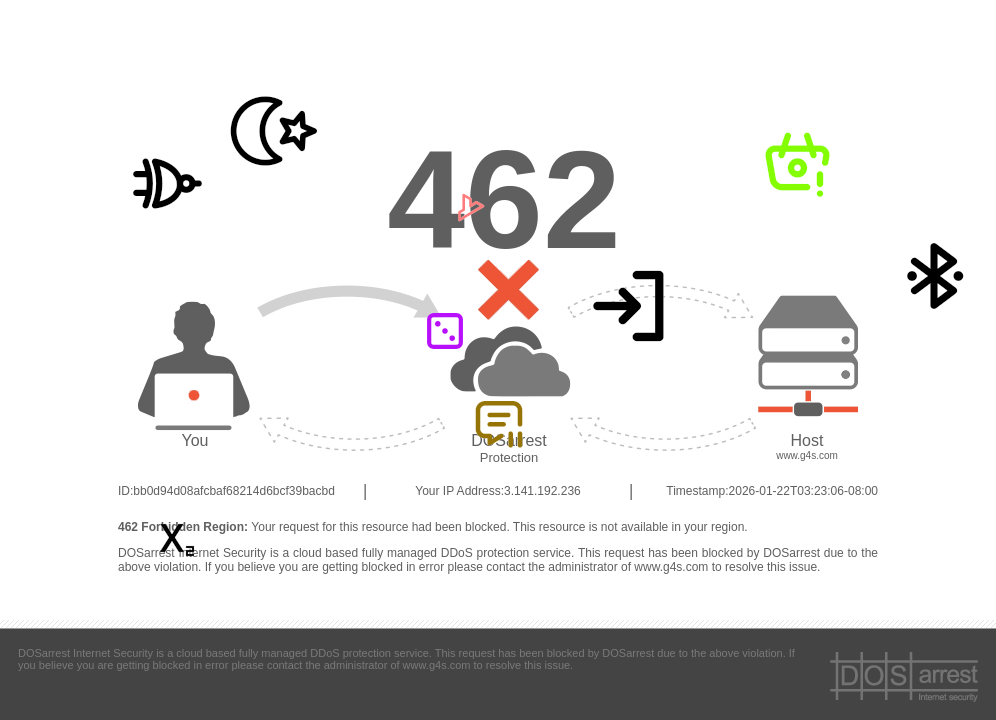 This screenshot has height=720, width=996. I want to click on pause message notifications, so click(499, 422).